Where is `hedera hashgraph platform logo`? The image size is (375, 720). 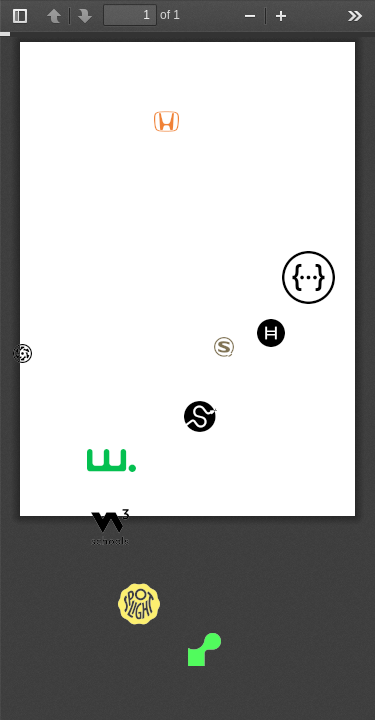
hedera hashgraph platform logo is located at coordinates (271, 333).